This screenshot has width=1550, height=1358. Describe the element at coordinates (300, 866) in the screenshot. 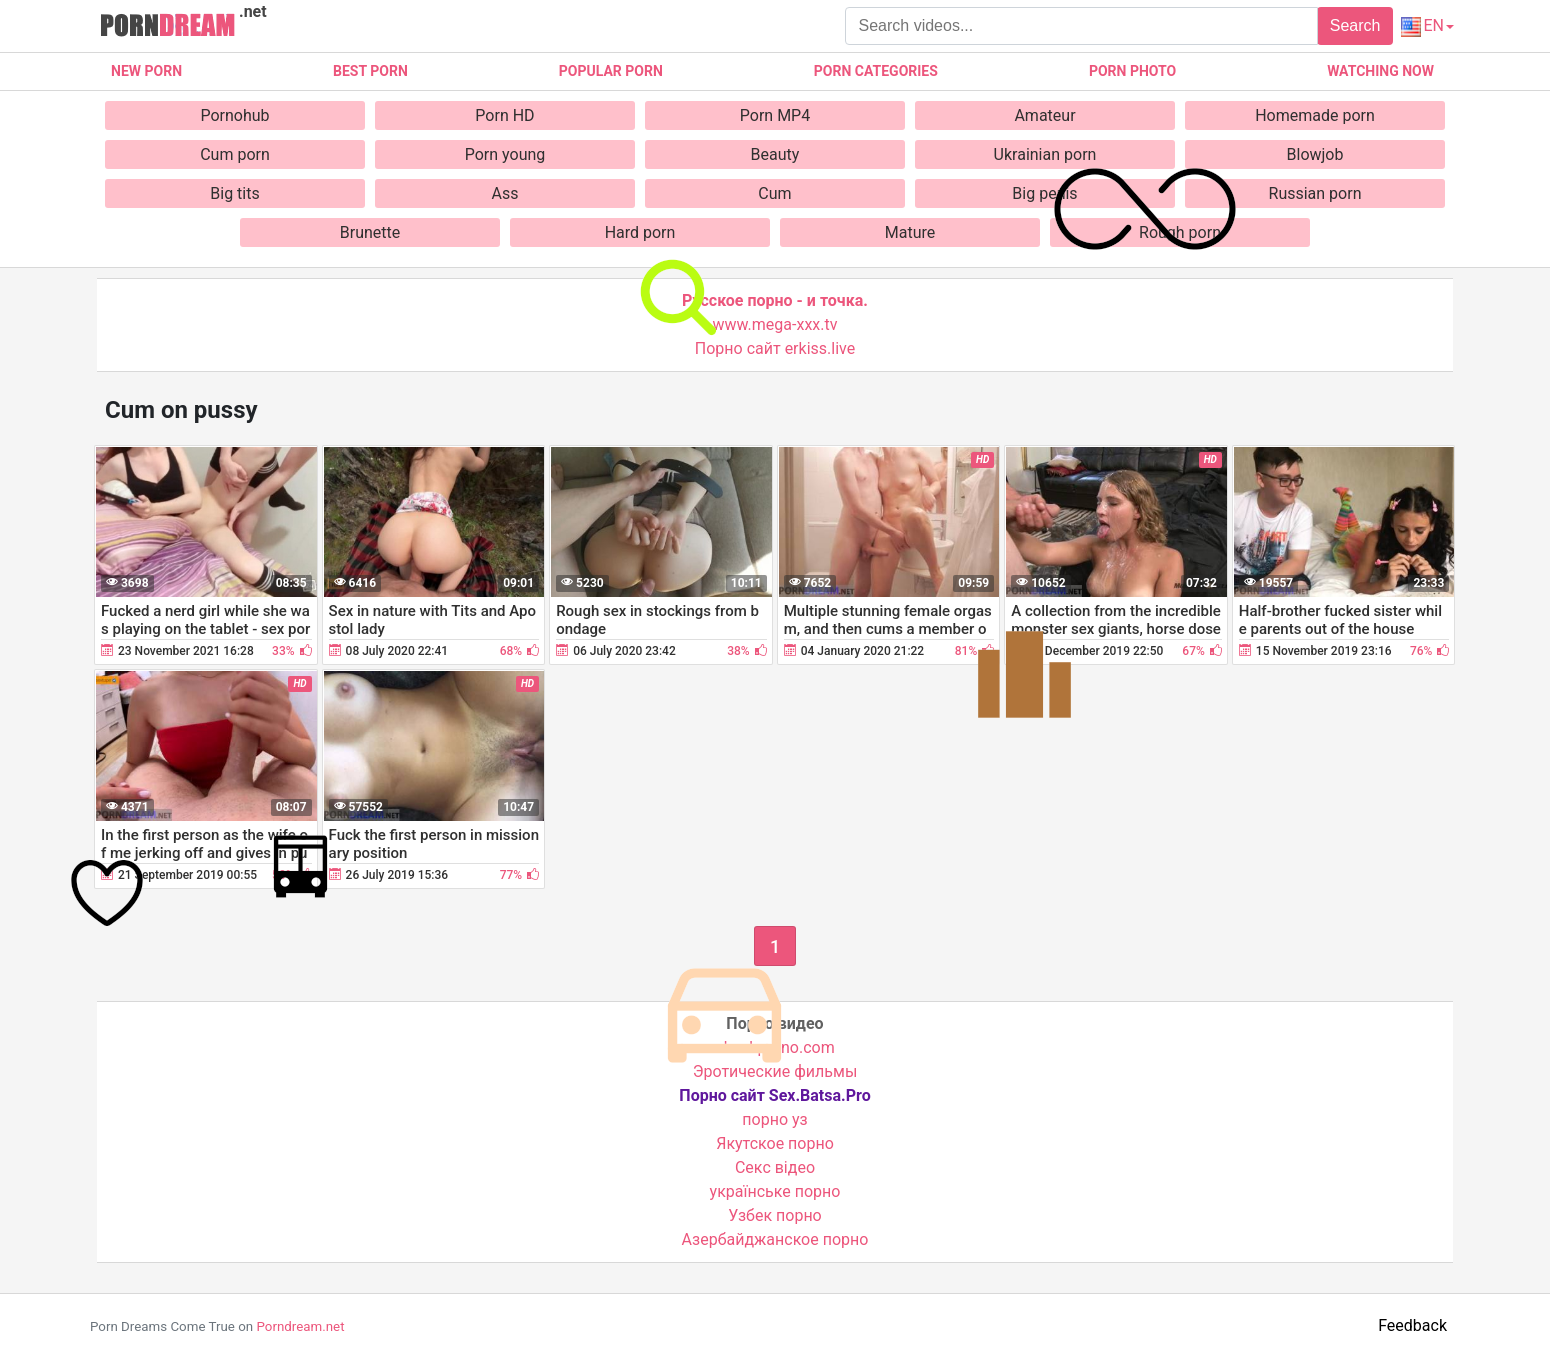

I see `view public transit options` at that location.